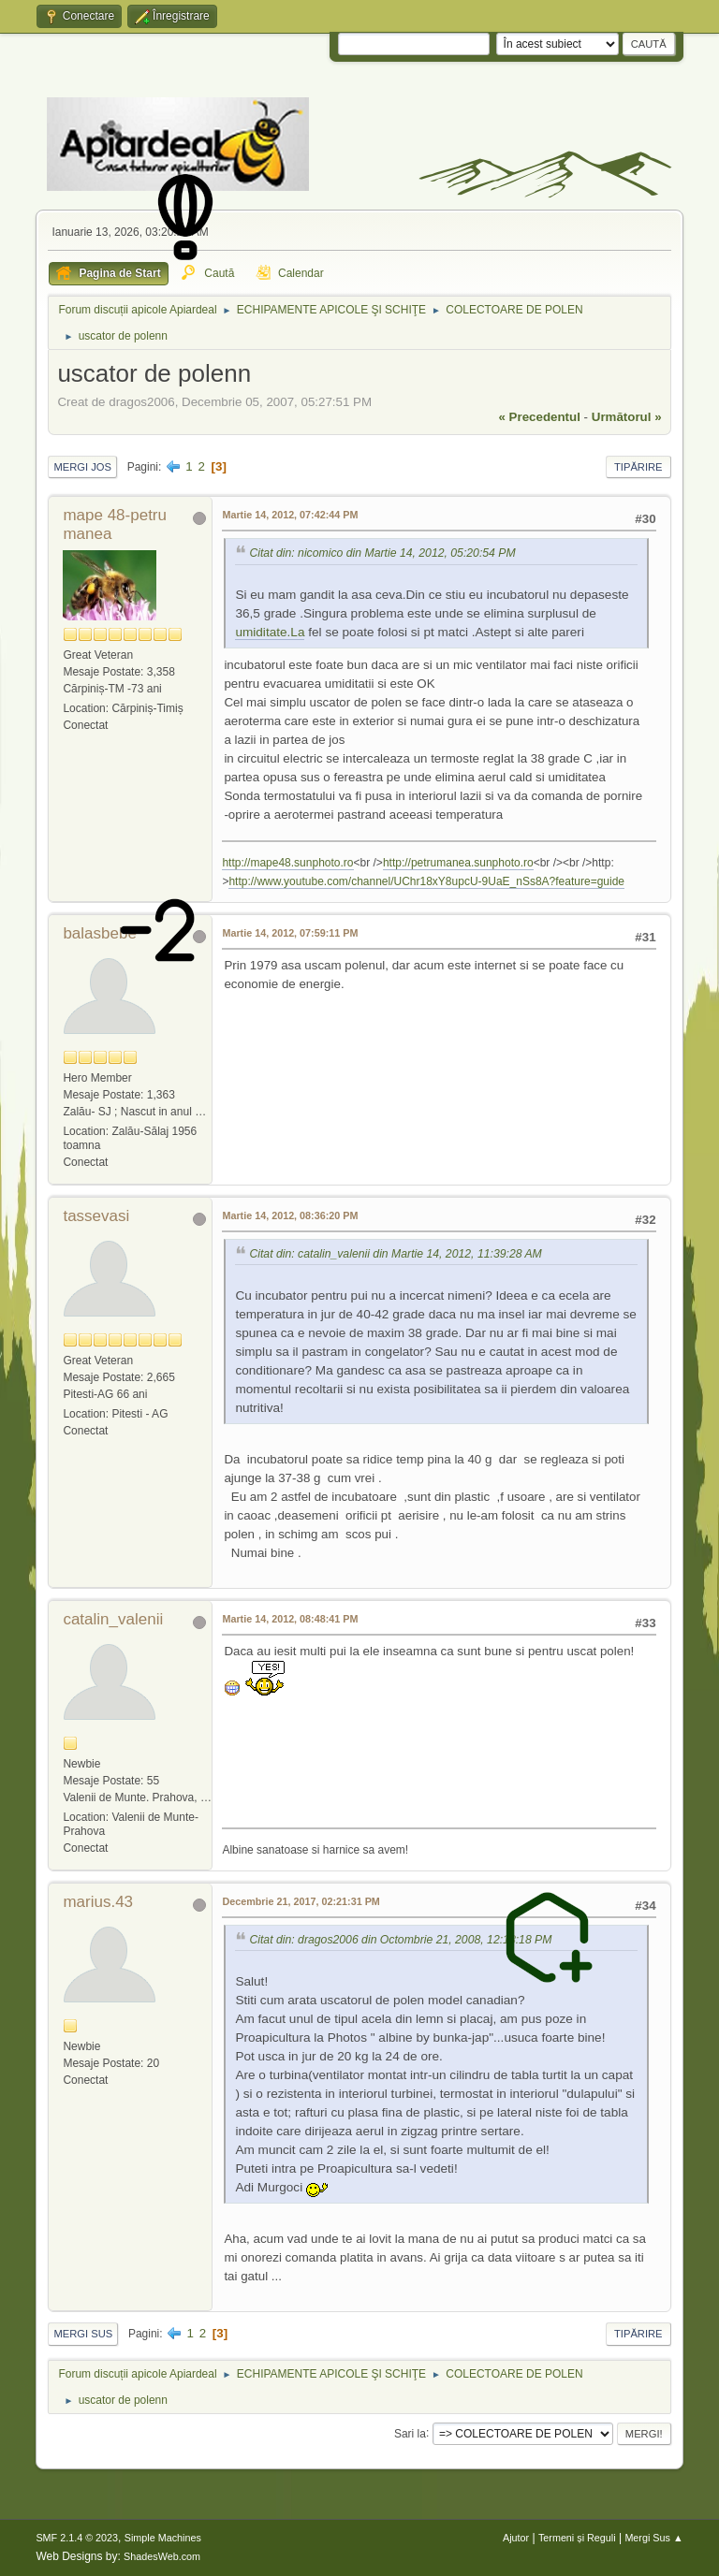  I want to click on add a new module or component, so click(547, 1937).